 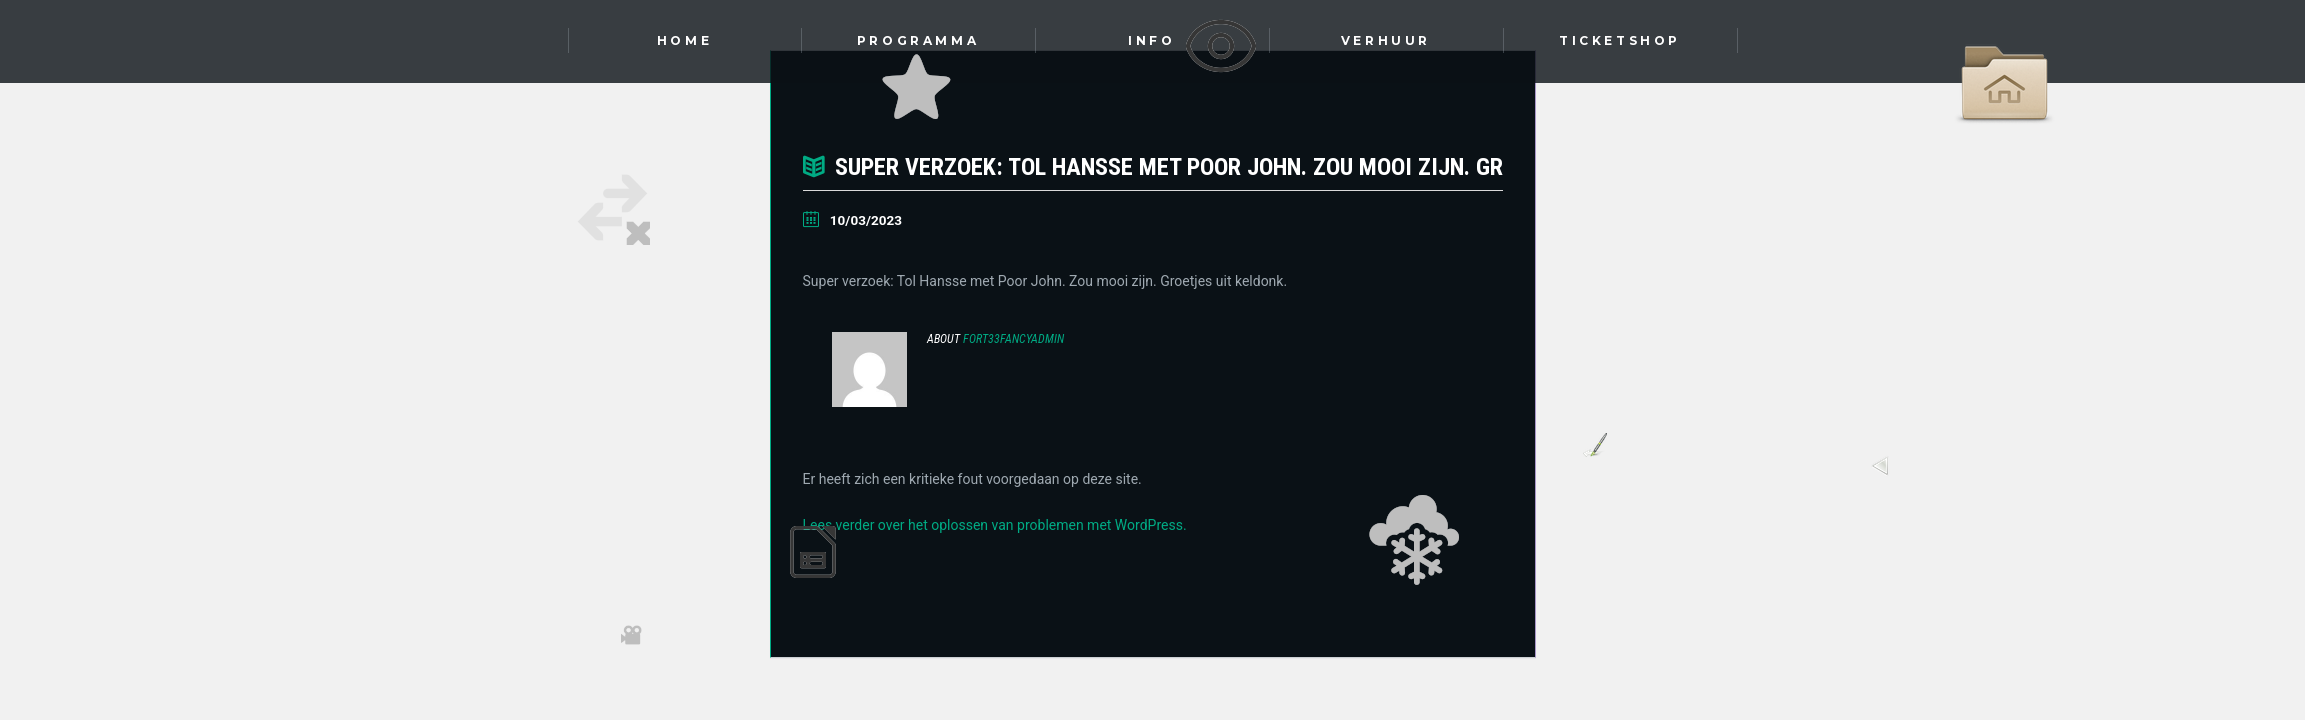 What do you see at coordinates (1414, 540) in the screenshot?
I see `indicates snowy weather conditions` at bounding box center [1414, 540].